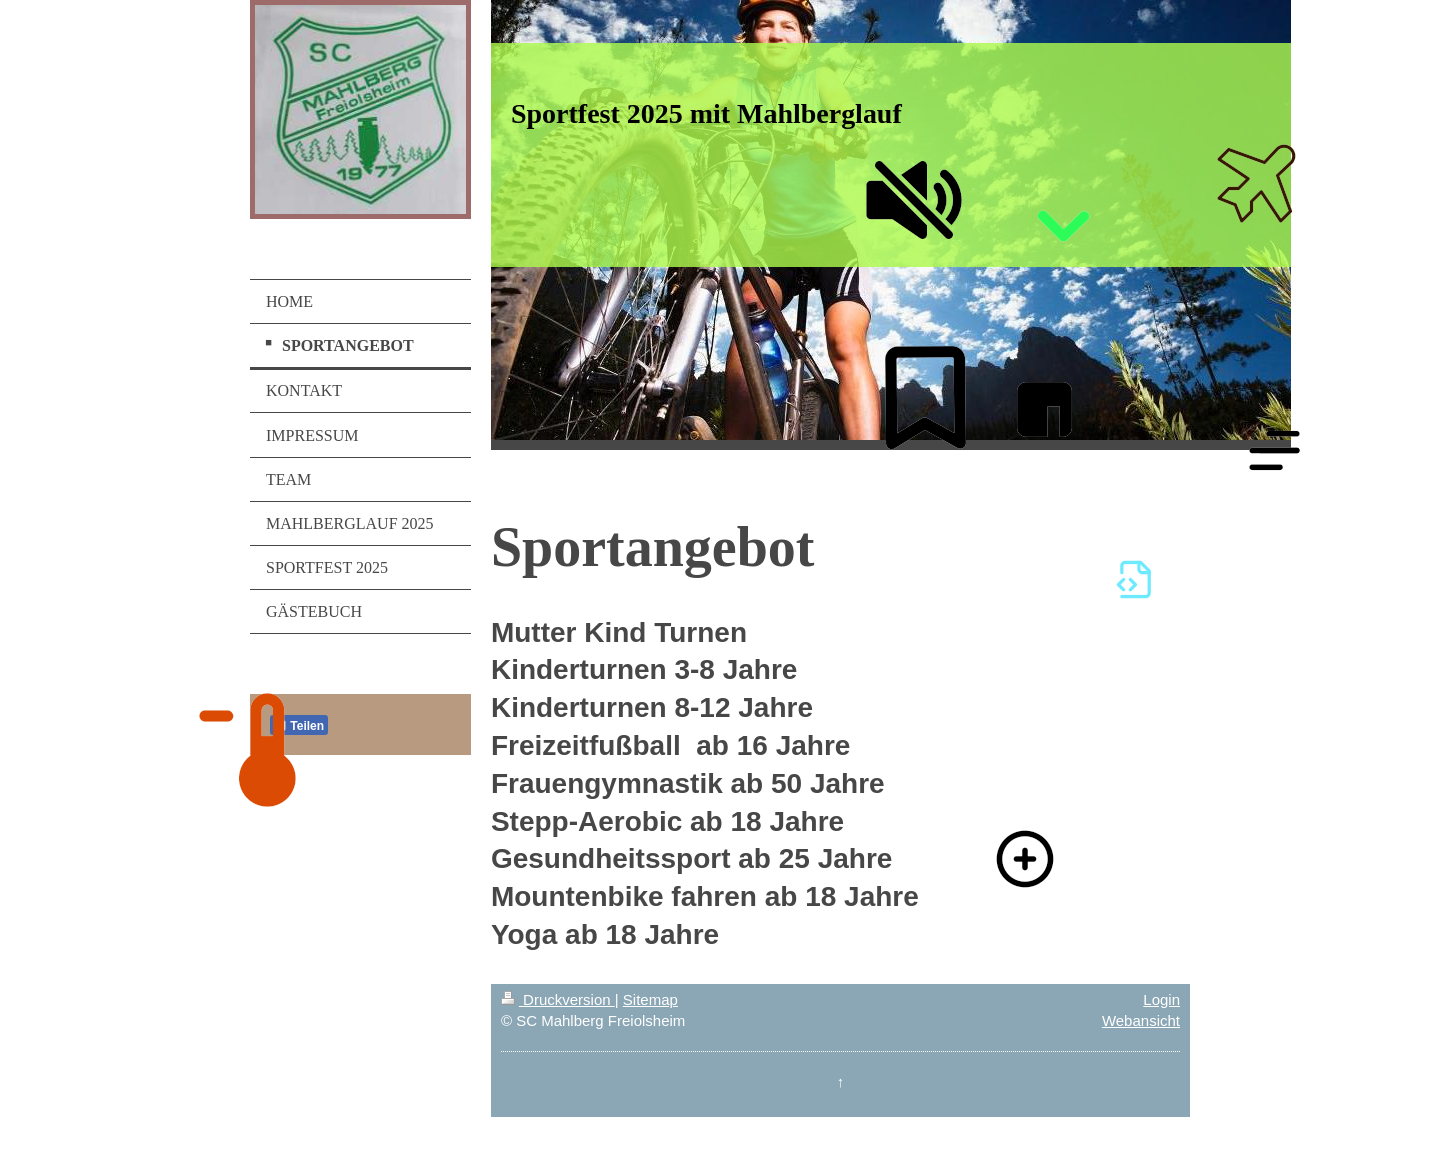 Image resolution: width=1440 pixels, height=1152 pixels. What do you see at coordinates (1274, 450) in the screenshot?
I see `open navigation menu` at bounding box center [1274, 450].